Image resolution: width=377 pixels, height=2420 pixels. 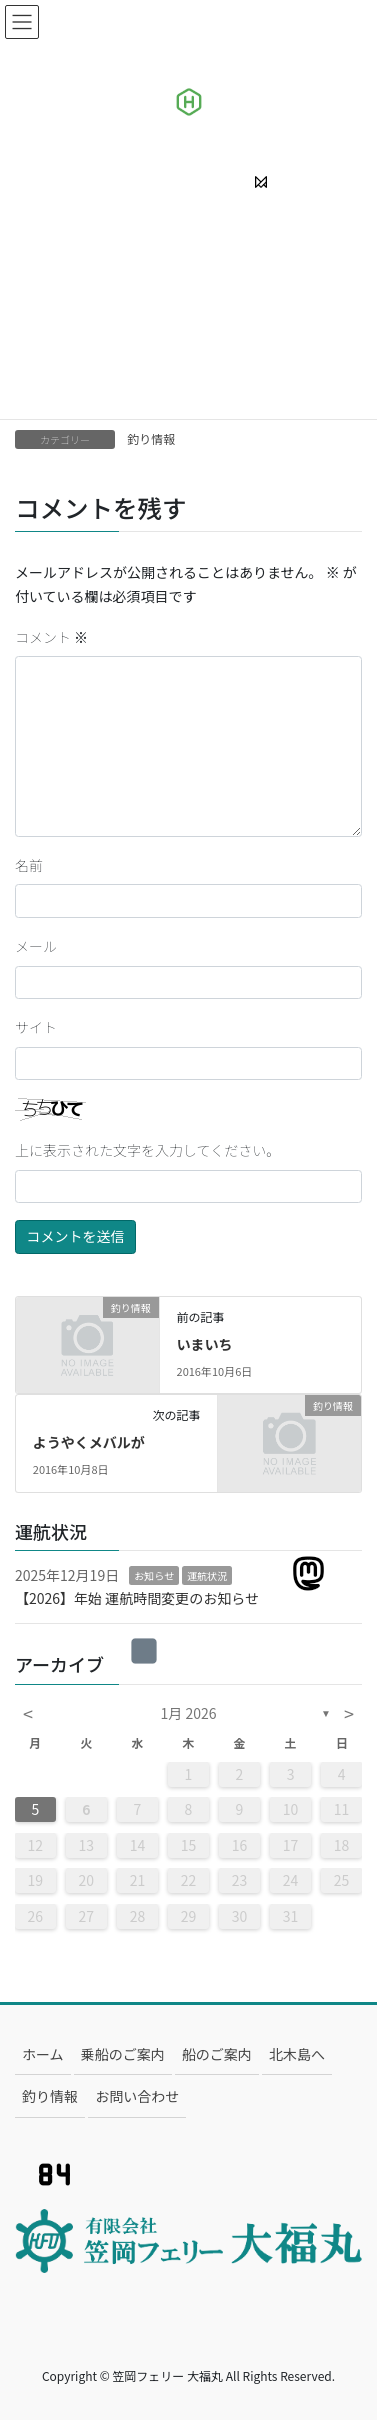 What do you see at coordinates (308, 1573) in the screenshot?
I see `open Mastodon app` at bounding box center [308, 1573].